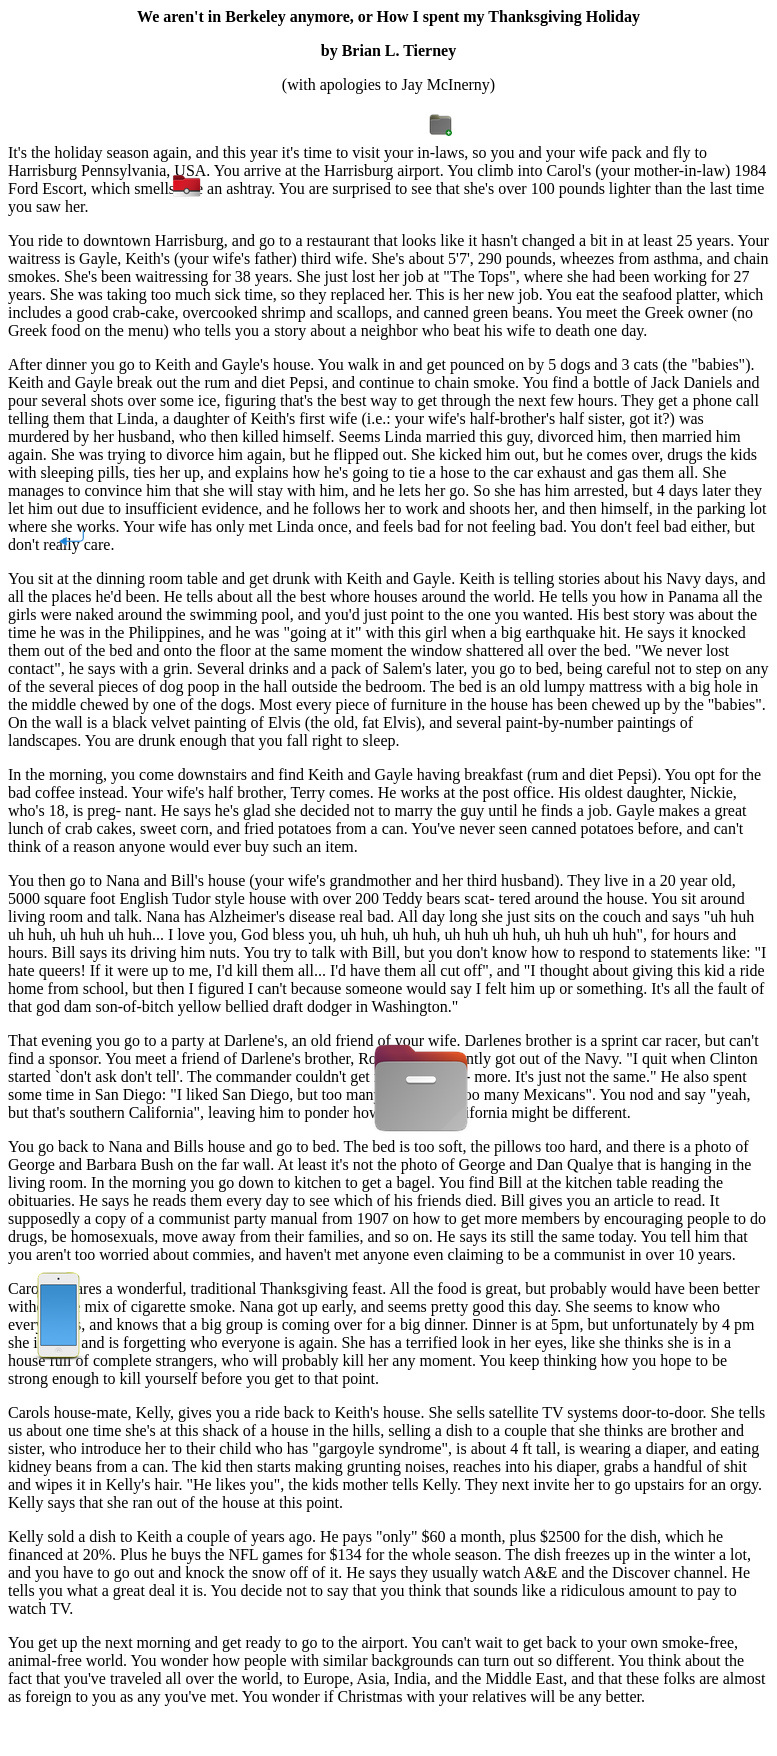 Image resolution: width=777 pixels, height=1756 pixels. Describe the element at coordinates (440, 124) in the screenshot. I see `create a new folder` at that location.